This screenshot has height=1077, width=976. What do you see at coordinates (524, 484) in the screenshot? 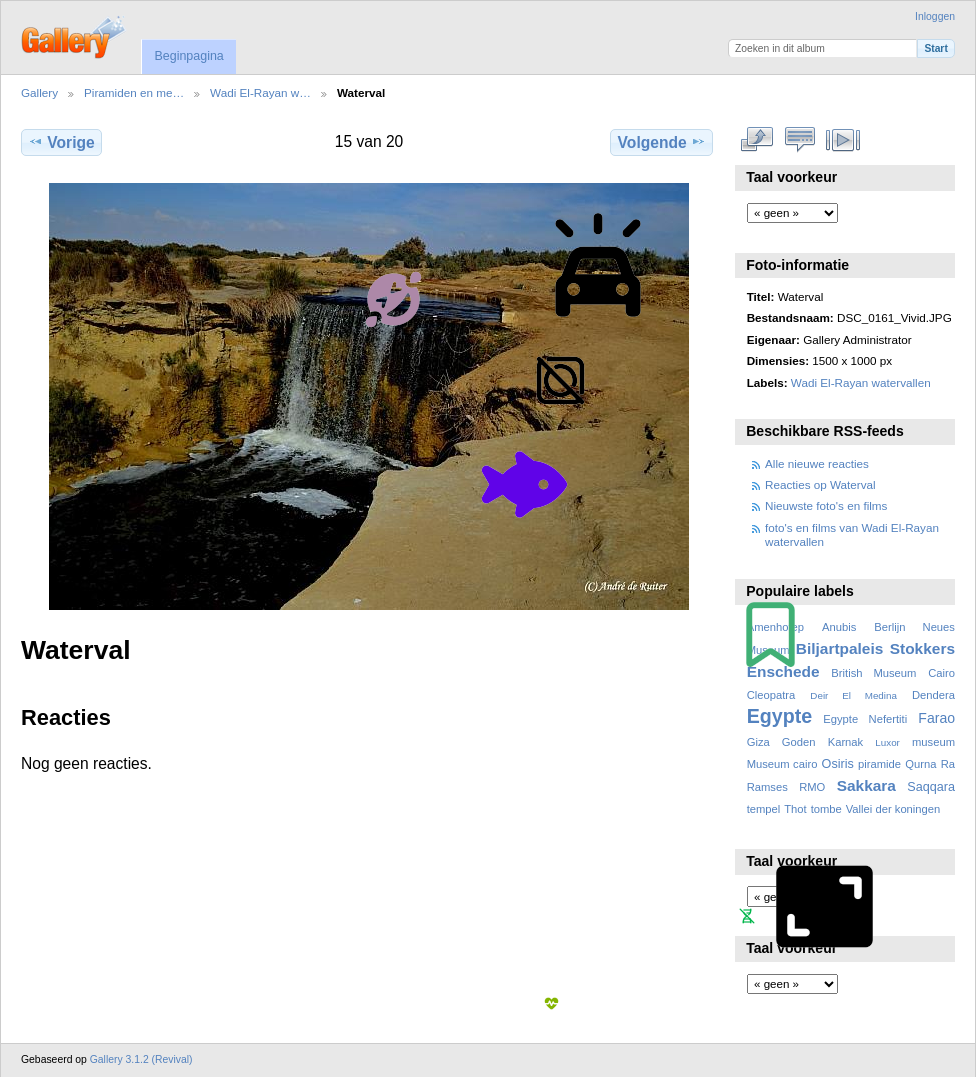
I see `indicates seafood or fish-related content` at bounding box center [524, 484].